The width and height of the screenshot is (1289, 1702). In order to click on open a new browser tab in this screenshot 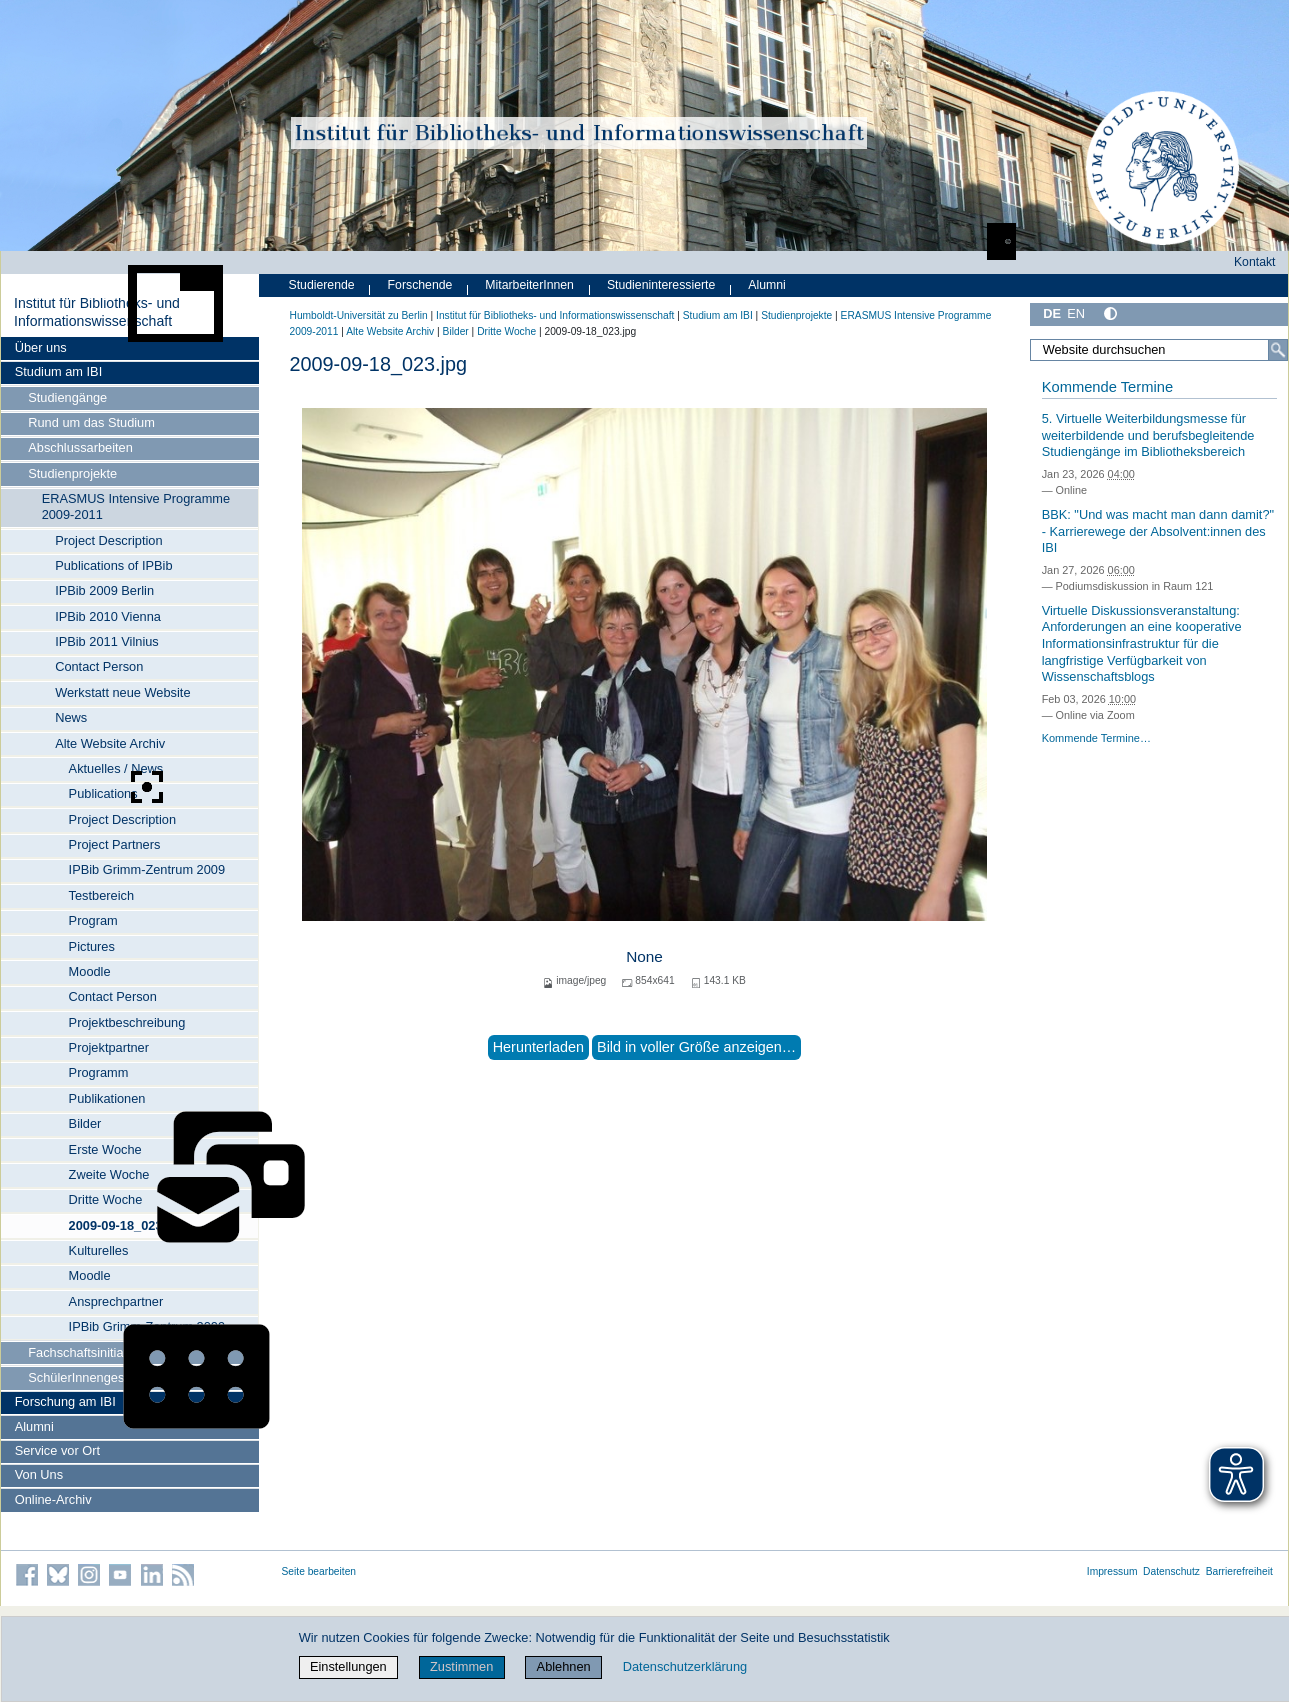, I will do `click(175, 303)`.